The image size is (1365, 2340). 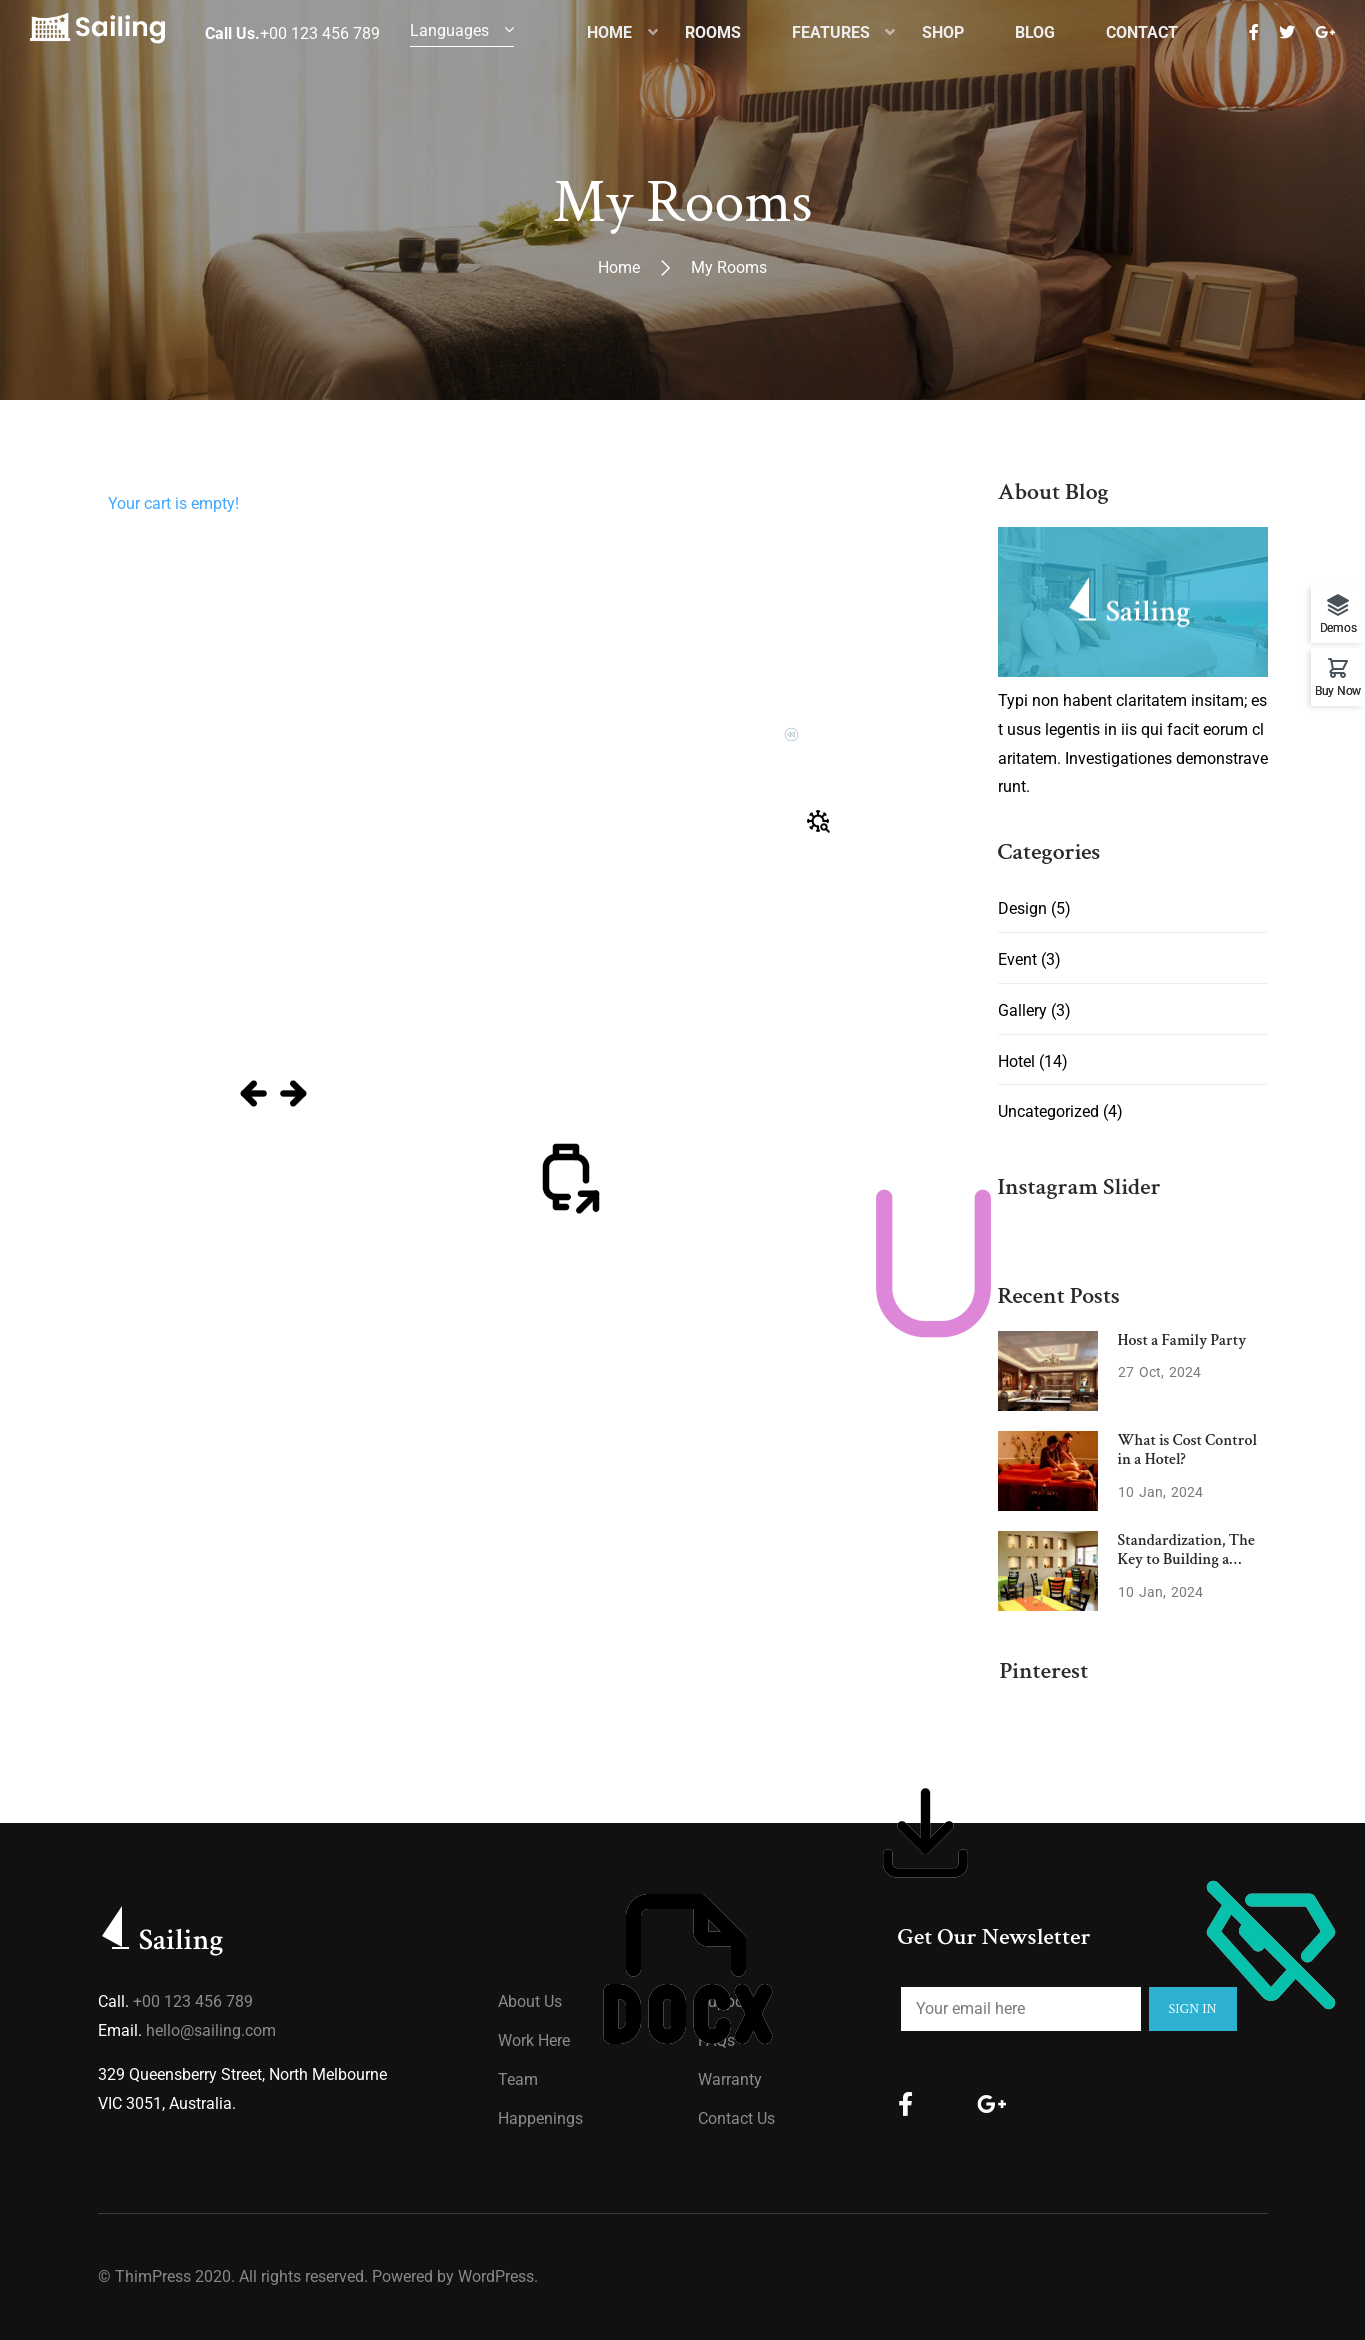 What do you see at coordinates (273, 1093) in the screenshot?
I see `adjust horizontal position or spacing` at bounding box center [273, 1093].